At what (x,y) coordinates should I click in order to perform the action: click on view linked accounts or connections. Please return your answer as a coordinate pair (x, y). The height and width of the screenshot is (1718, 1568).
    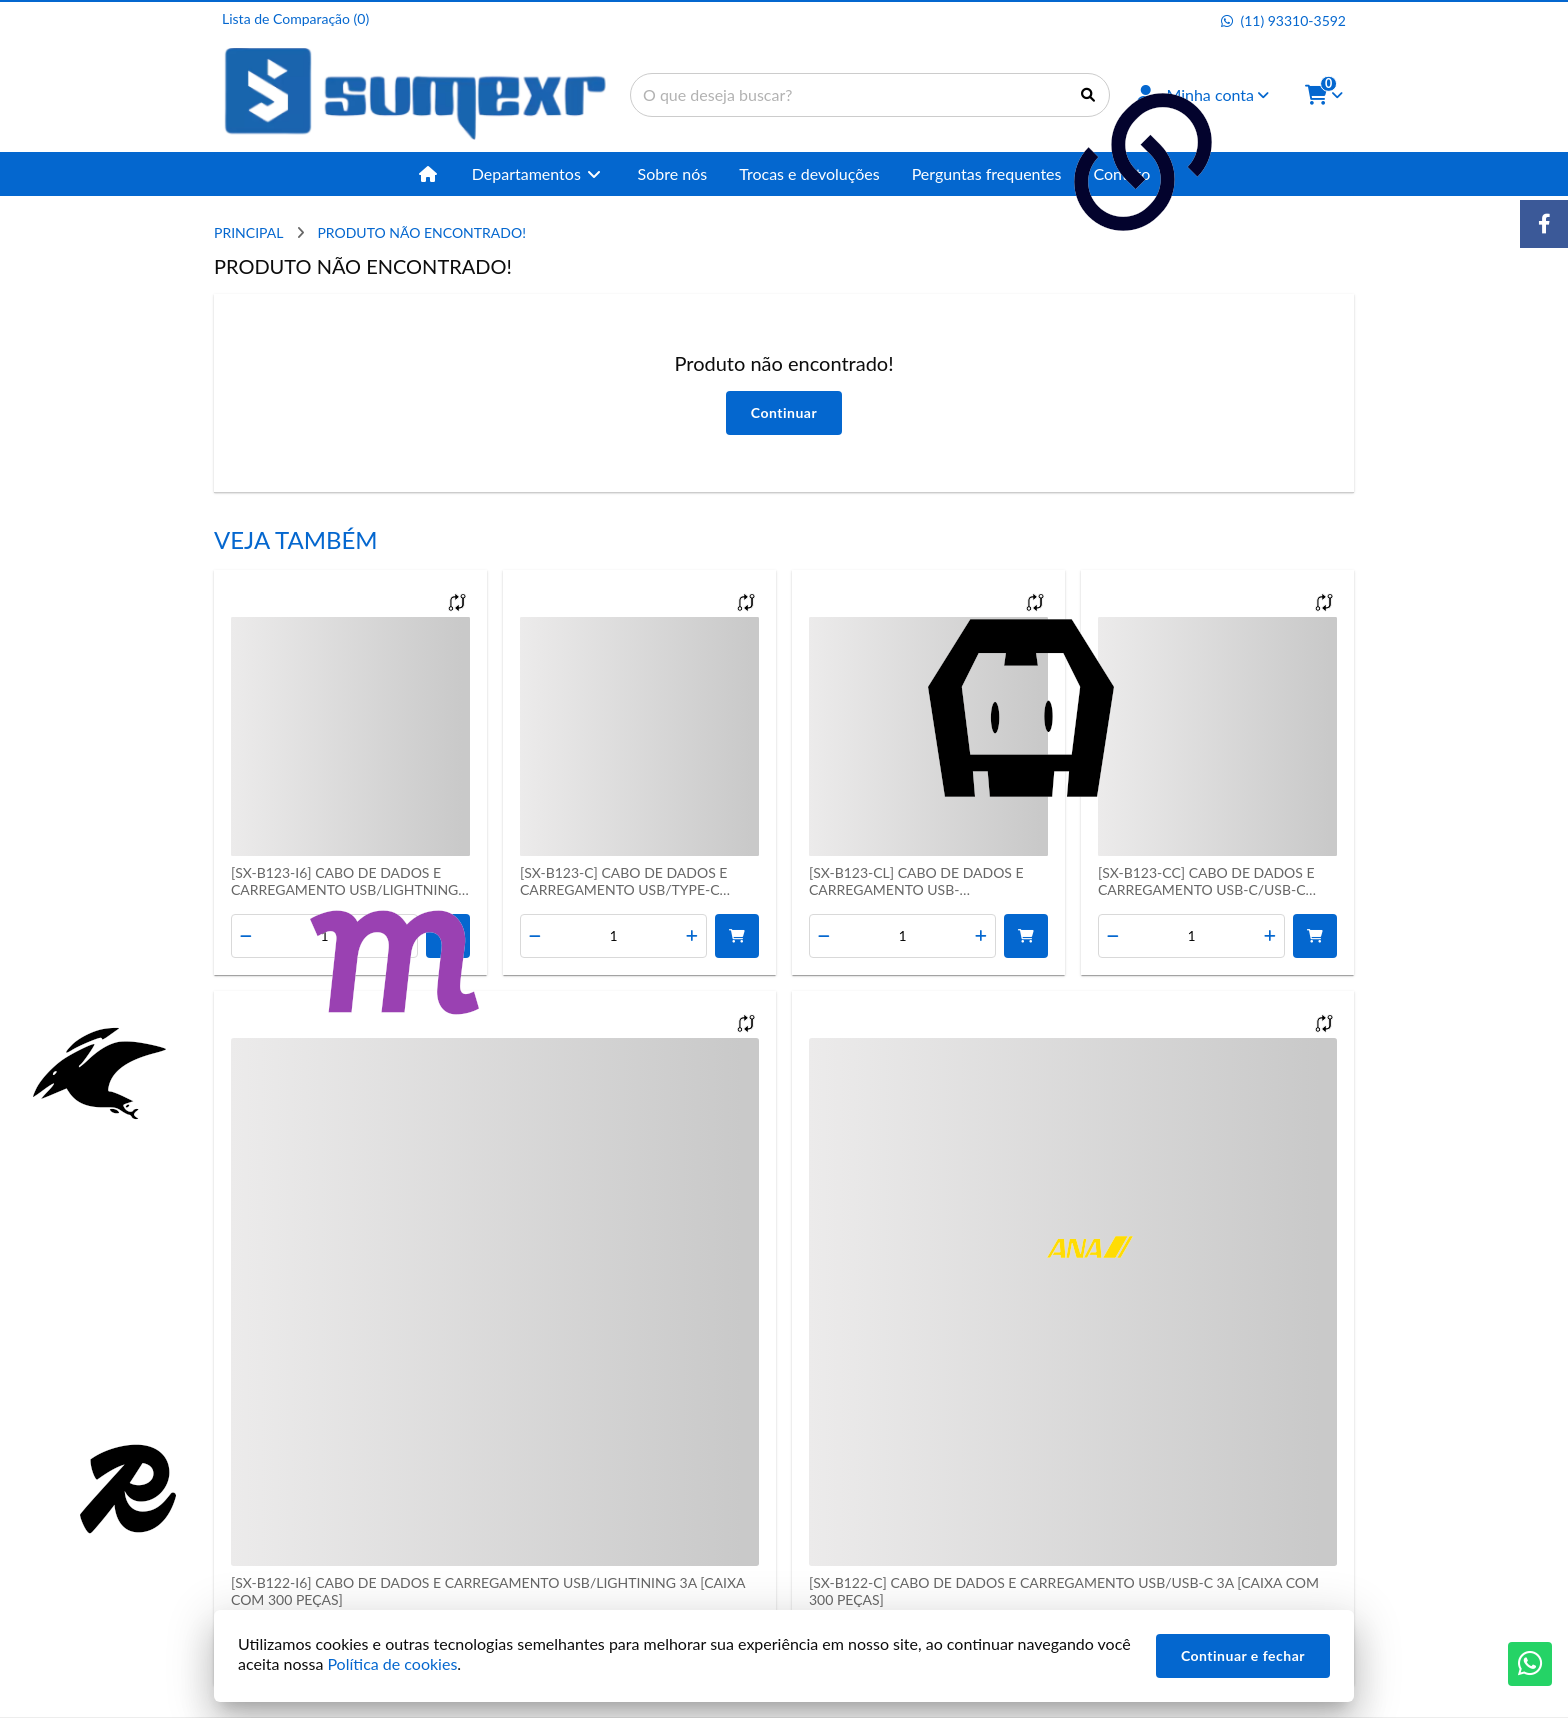
    Looking at the image, I should click on (1143, 162).